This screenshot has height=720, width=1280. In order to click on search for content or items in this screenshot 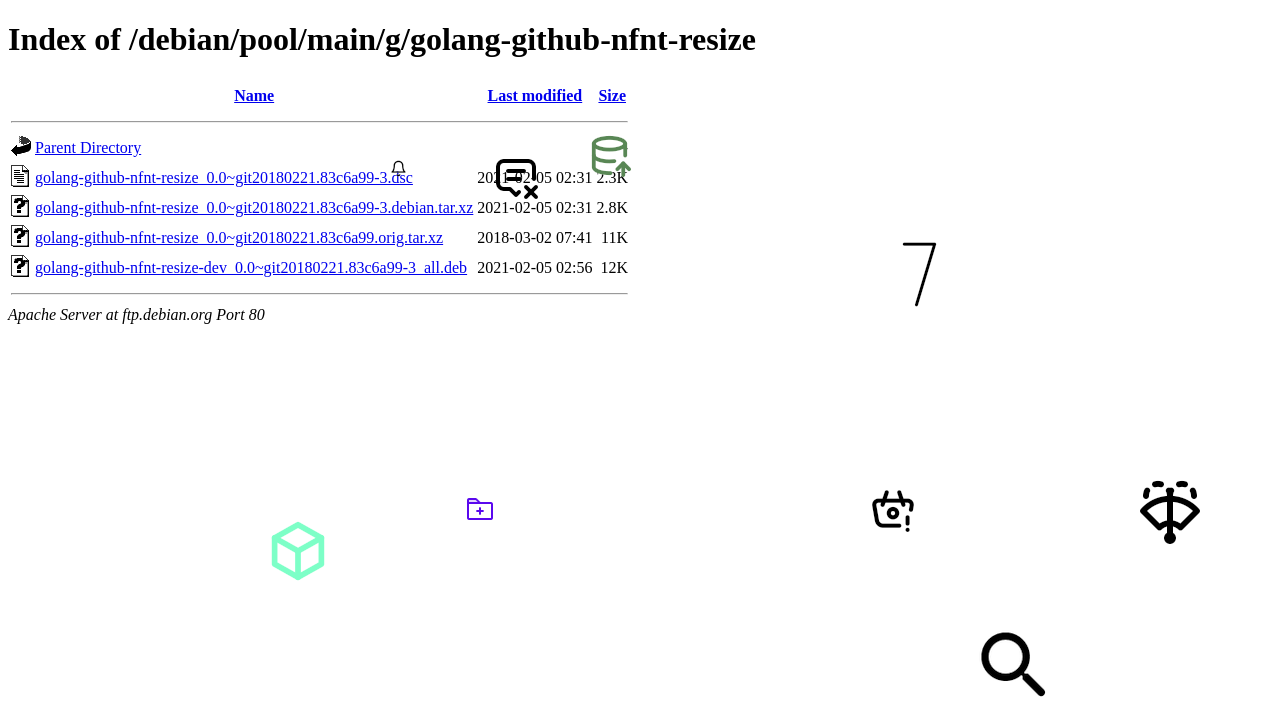, I will do `click(1015, 666)`.